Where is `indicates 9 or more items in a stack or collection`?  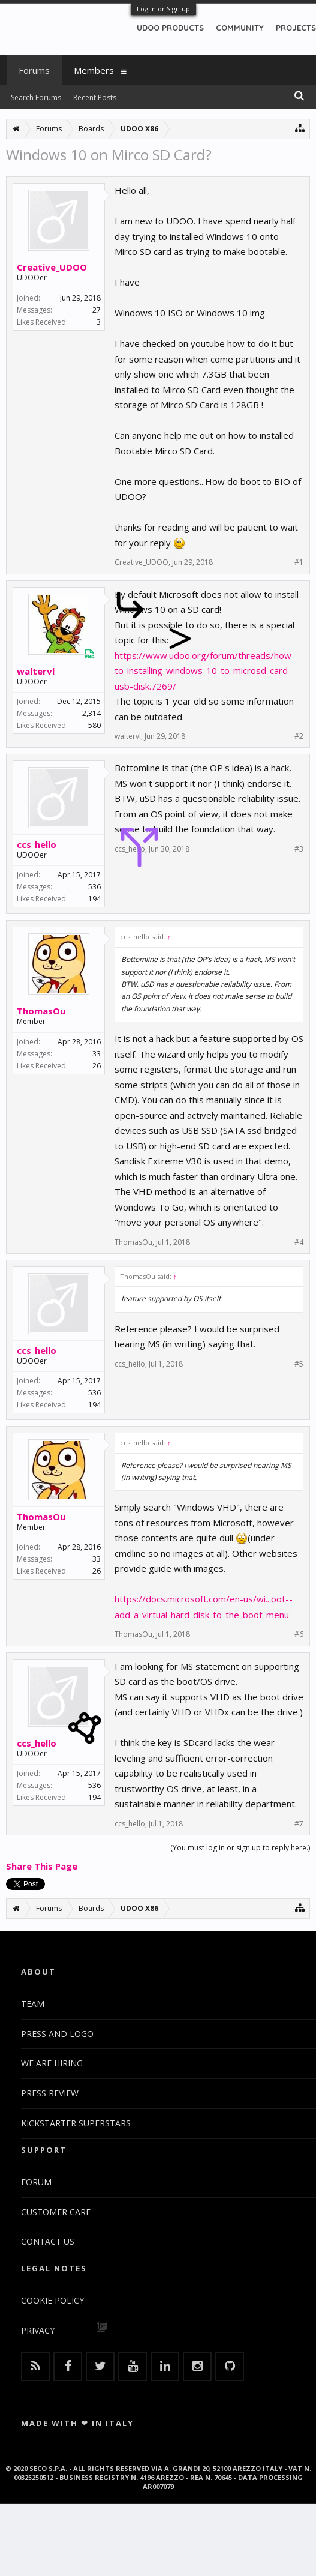
indicates 9 or more items in a stack or collection is located at coordinates (101, 2326).